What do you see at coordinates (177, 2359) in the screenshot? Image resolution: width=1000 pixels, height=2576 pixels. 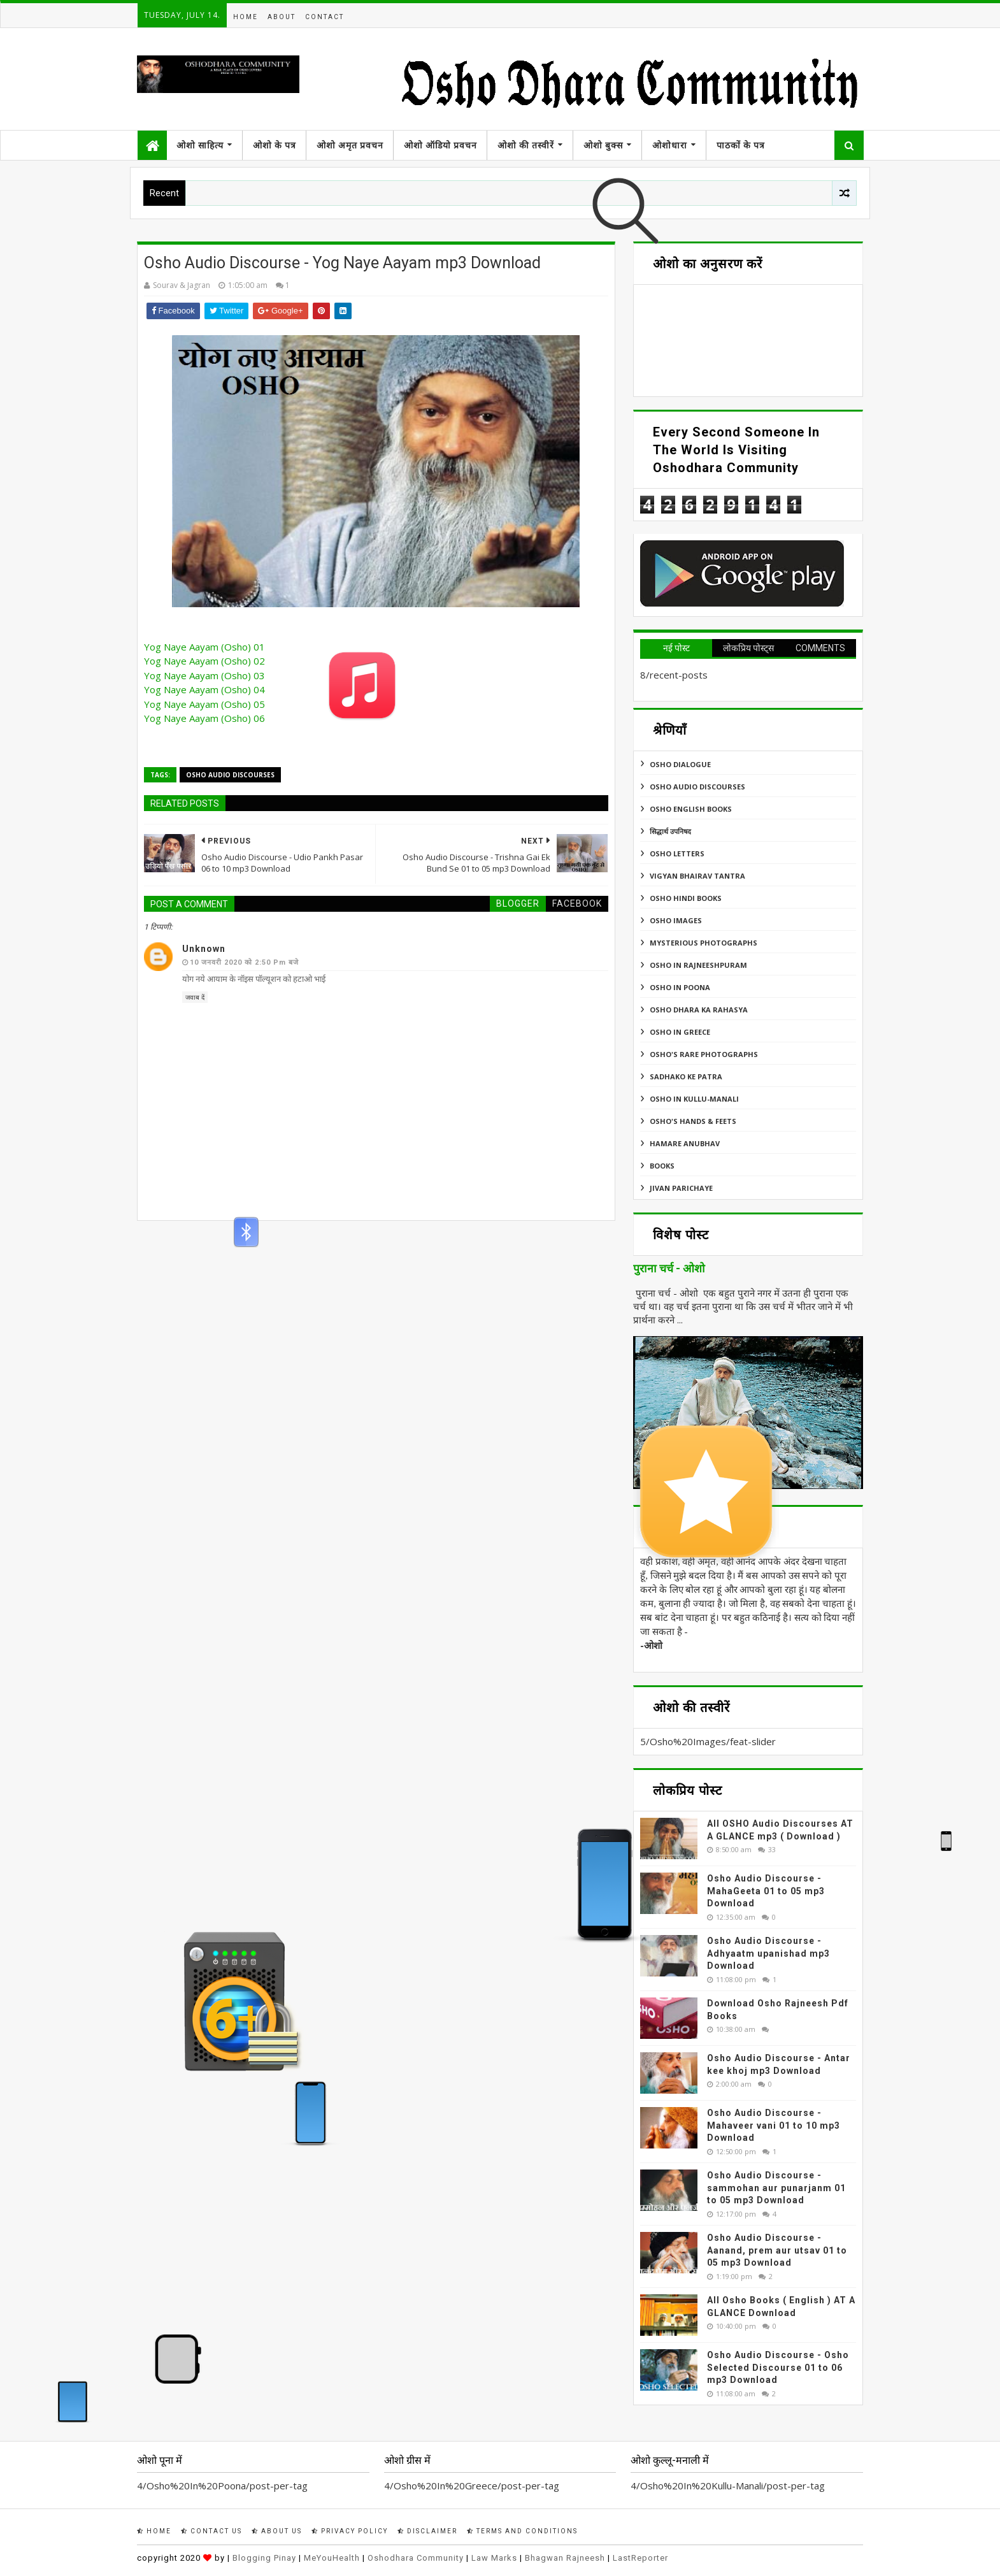 I see `view connected Apple Watch in sidebar` at bounding box center [177, 2359].